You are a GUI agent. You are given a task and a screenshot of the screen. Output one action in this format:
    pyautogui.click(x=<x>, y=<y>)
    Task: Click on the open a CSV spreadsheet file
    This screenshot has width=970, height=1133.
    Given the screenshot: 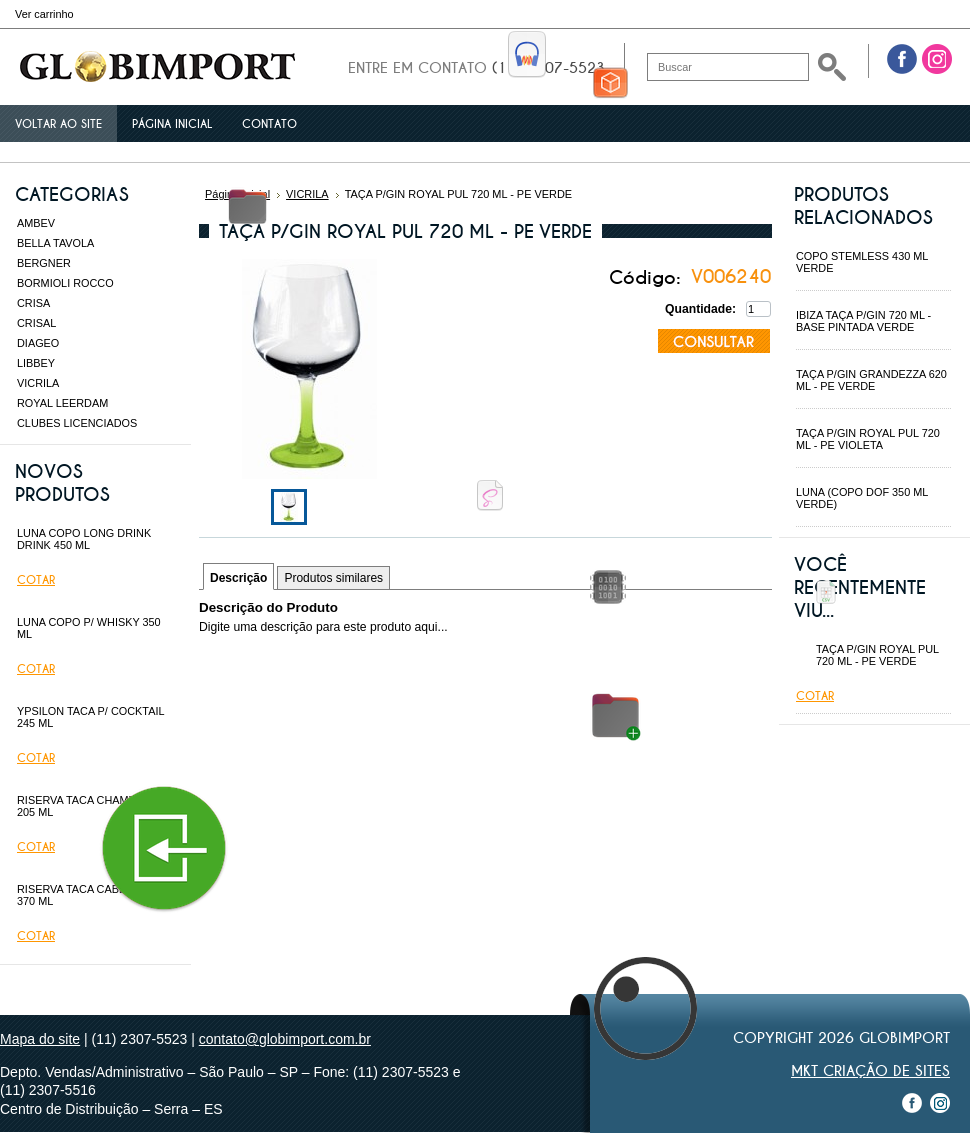 What is the action you would take?
    pyautogui.click(x=826, y=592)
    